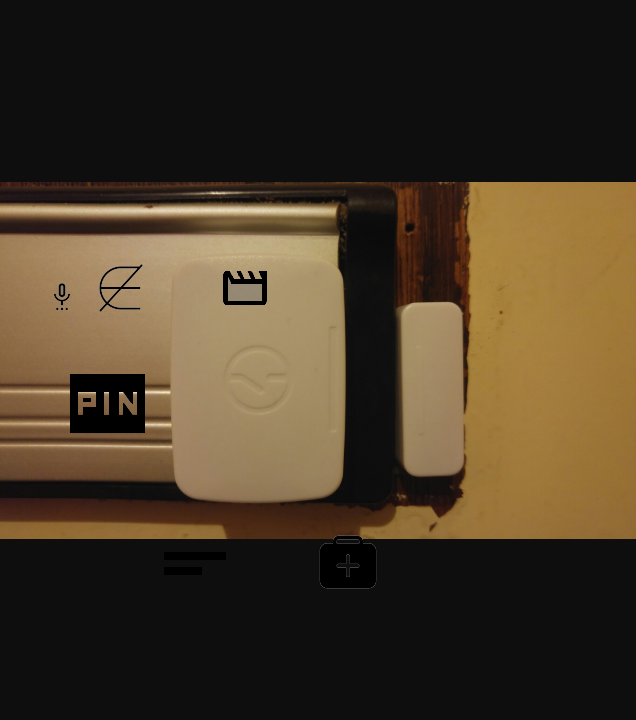 The height and width of the screenshot is (720, 636). I want to click on indicates PIN code entry required, so click(107, 403).